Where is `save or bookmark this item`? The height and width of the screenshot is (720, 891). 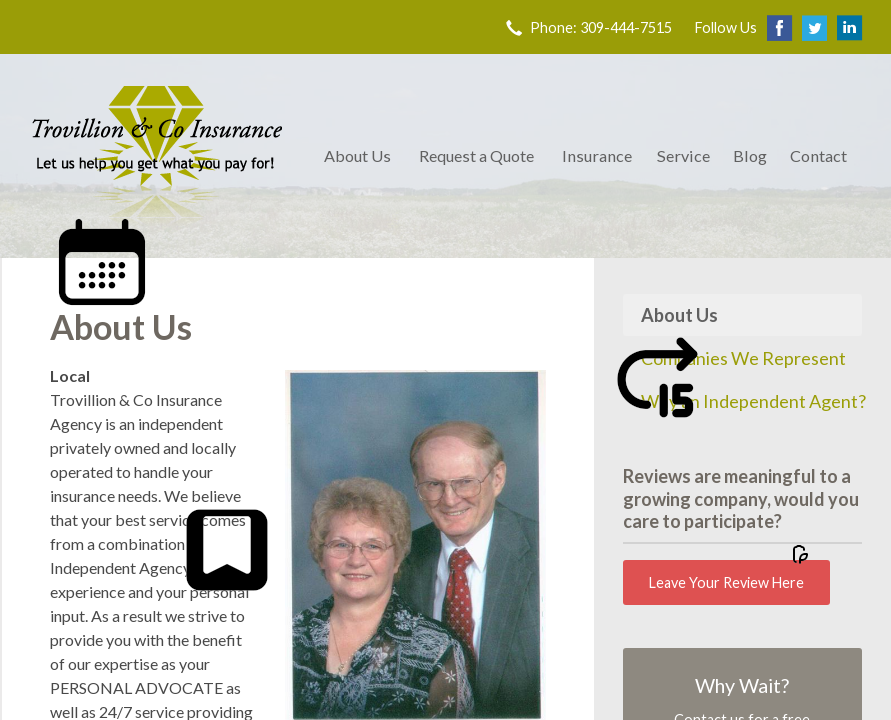 save or bookmark this item is located at coordinates (227, 550).